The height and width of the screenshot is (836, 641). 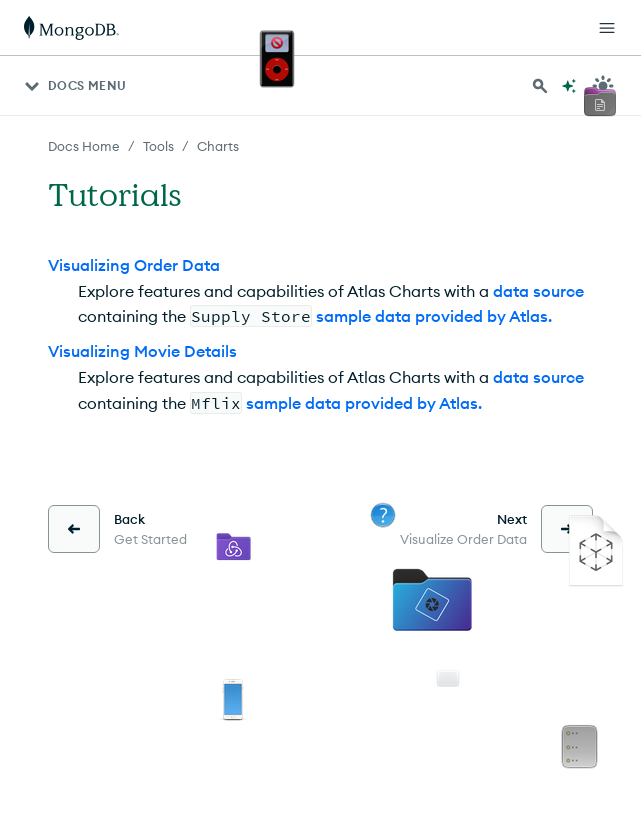 I want to click on access network server settings, so click(x=579, y=746).